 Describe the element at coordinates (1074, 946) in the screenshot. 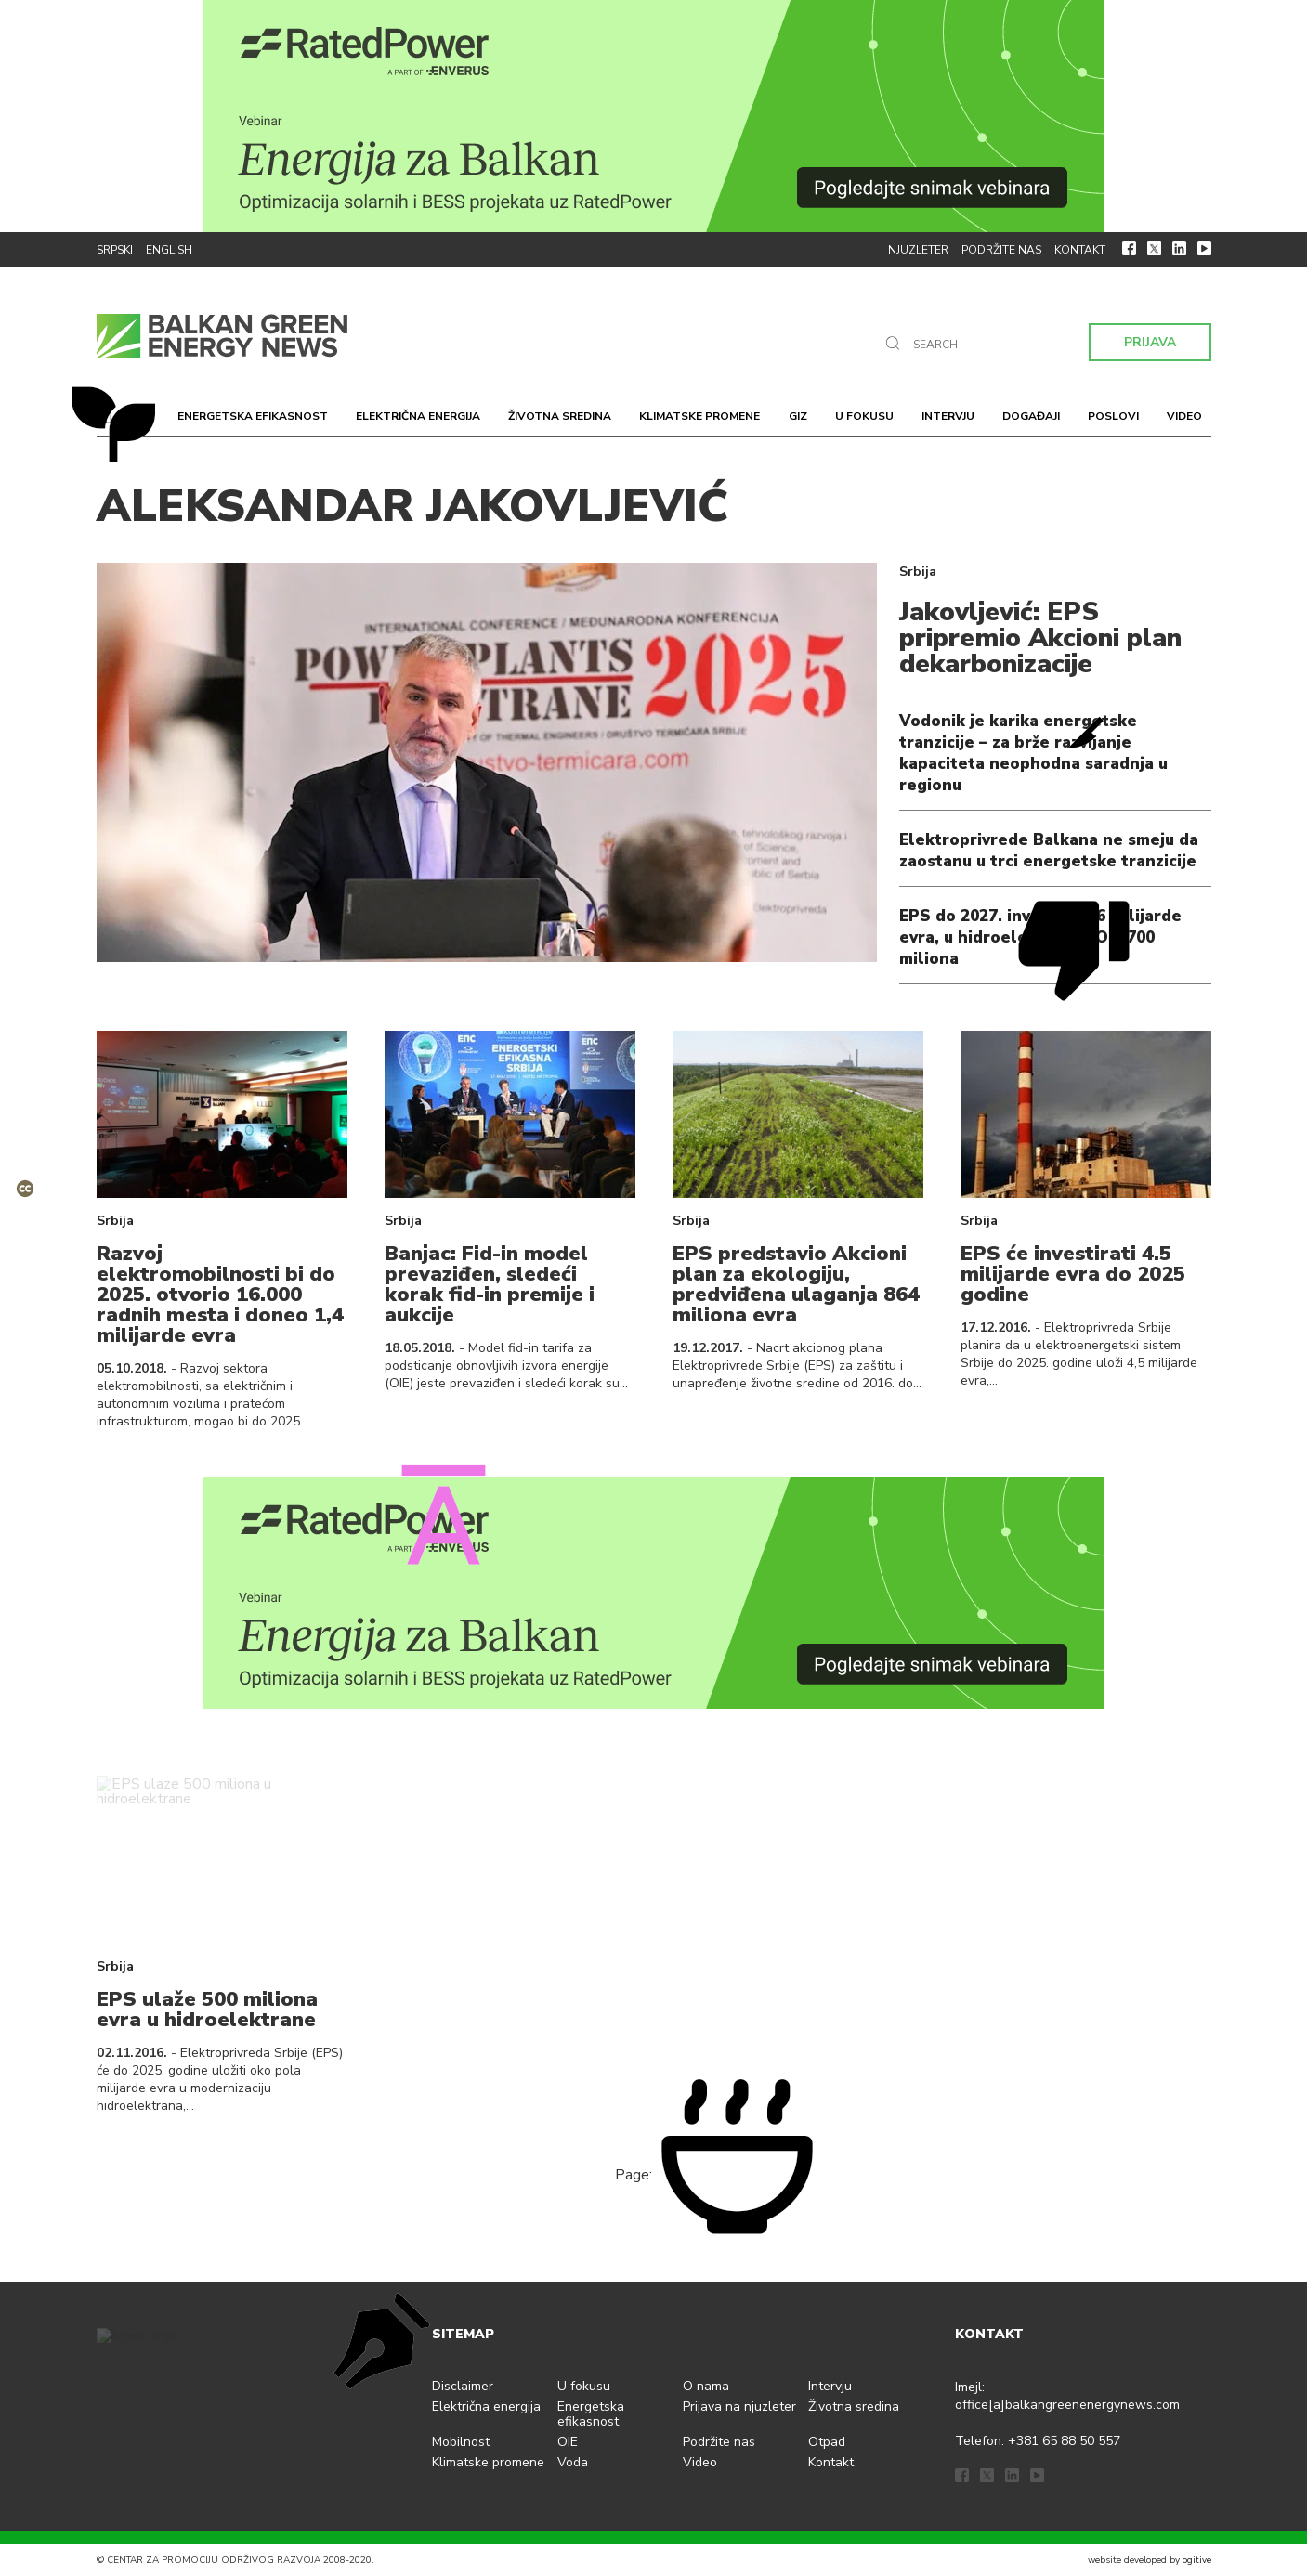

I see `dislike or downvote content` at that location.